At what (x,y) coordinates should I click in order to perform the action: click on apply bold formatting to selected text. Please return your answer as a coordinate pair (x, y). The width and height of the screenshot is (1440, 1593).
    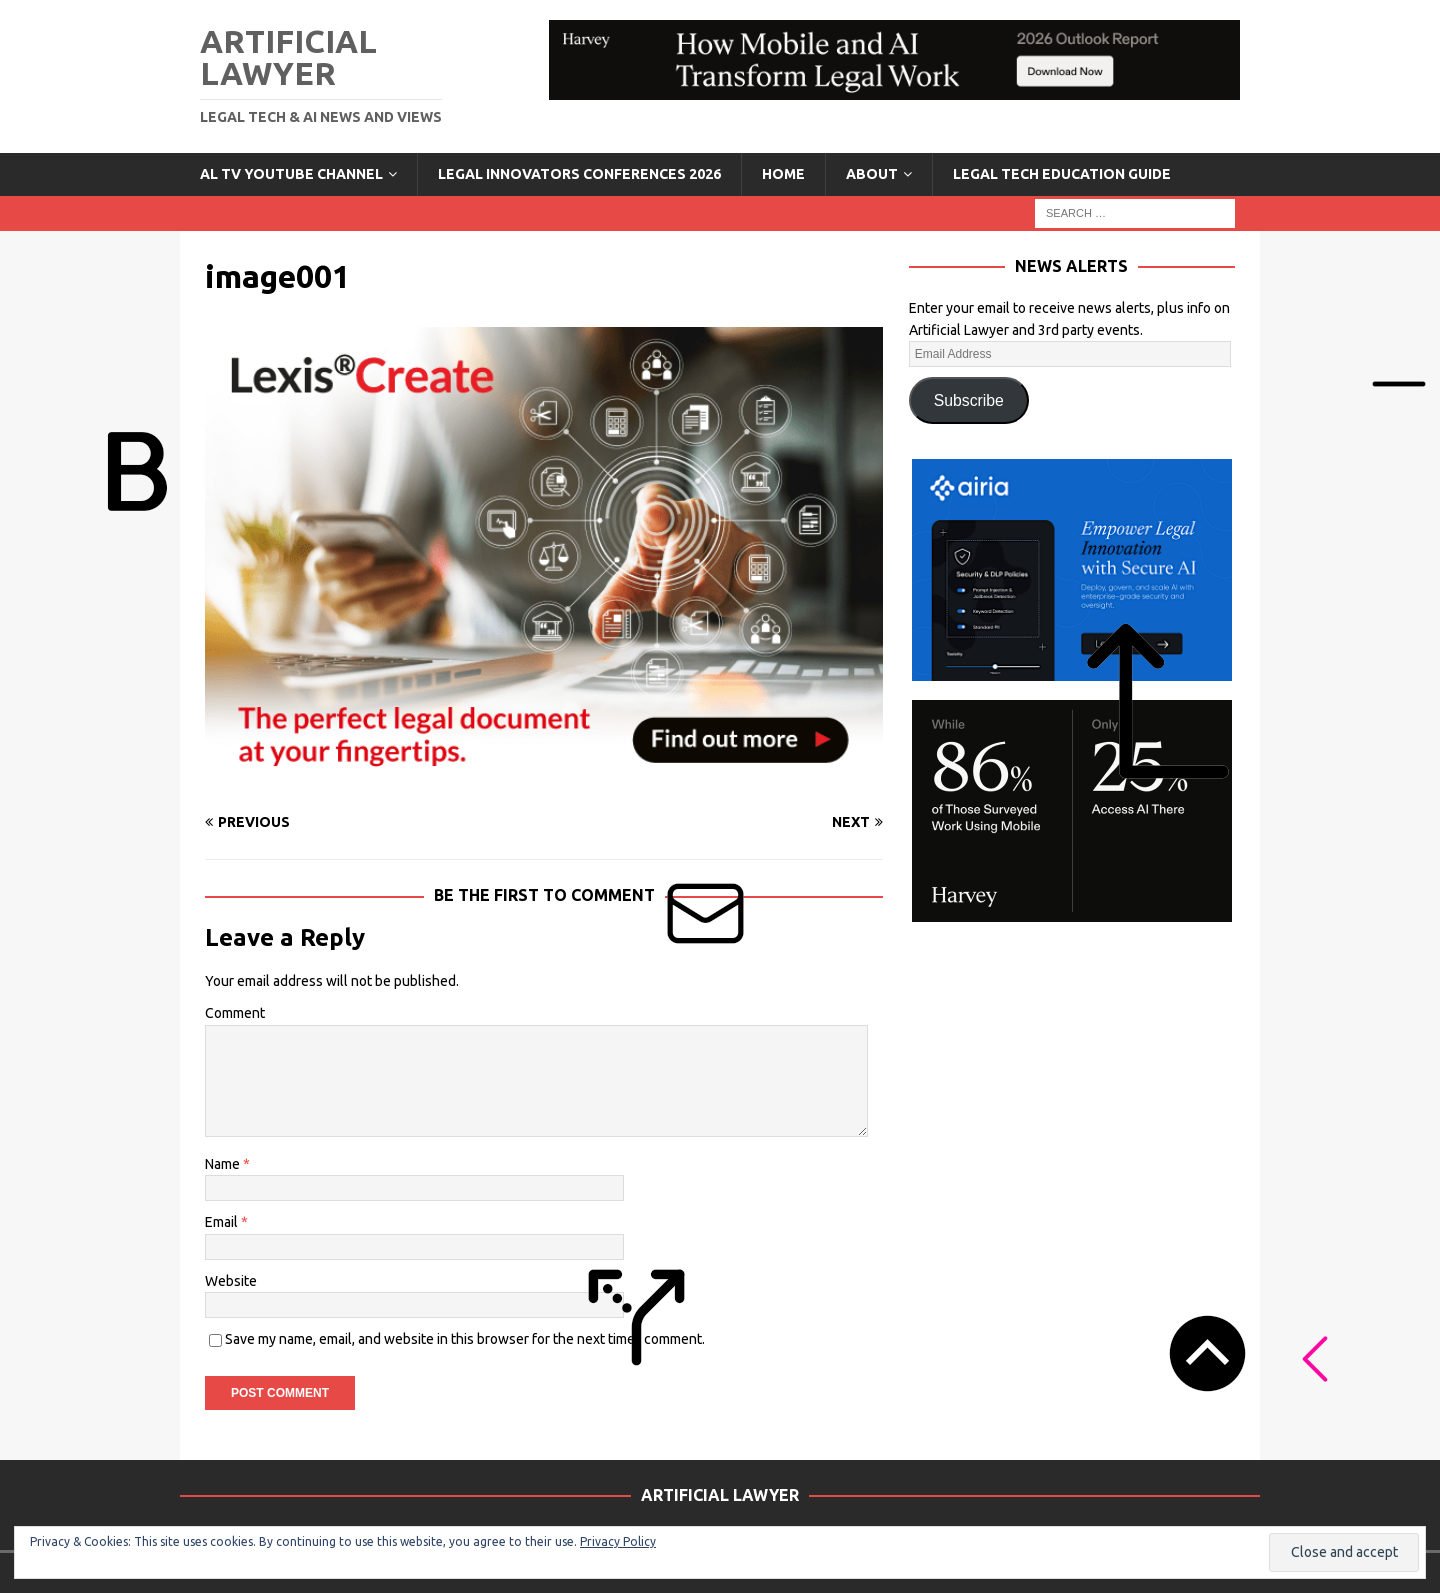
    Looking at the image, I should click on (137, 471).